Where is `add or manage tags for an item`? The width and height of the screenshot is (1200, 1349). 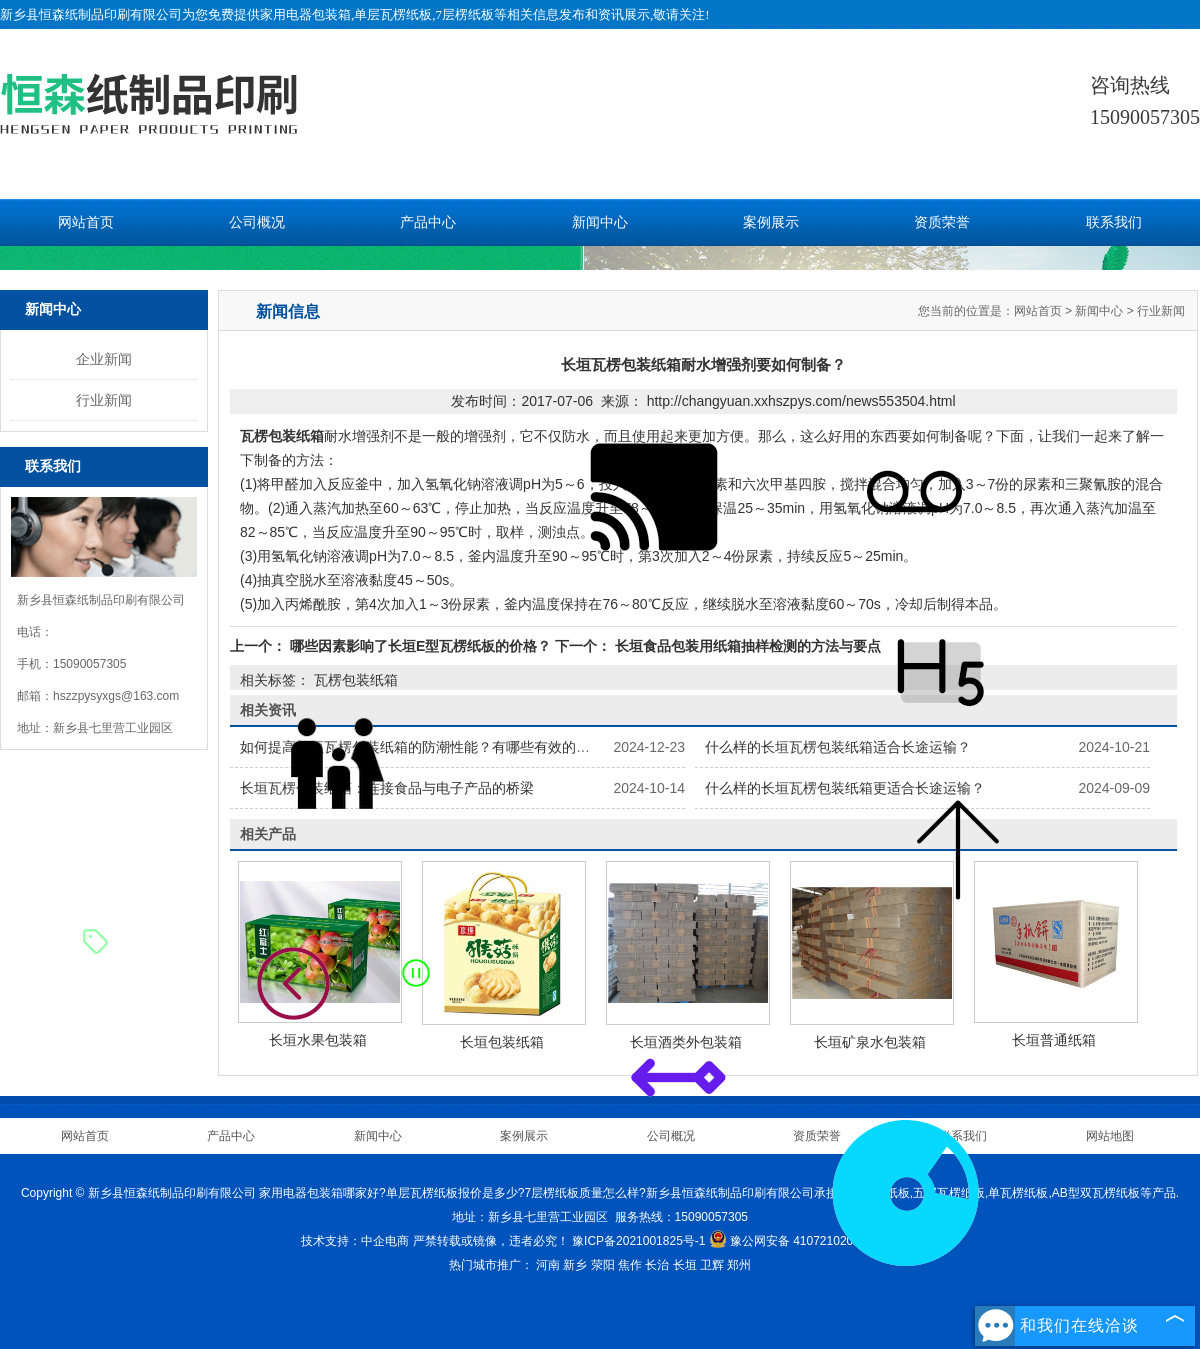
add or manage tags for an item is located at coordinates (95, 941).